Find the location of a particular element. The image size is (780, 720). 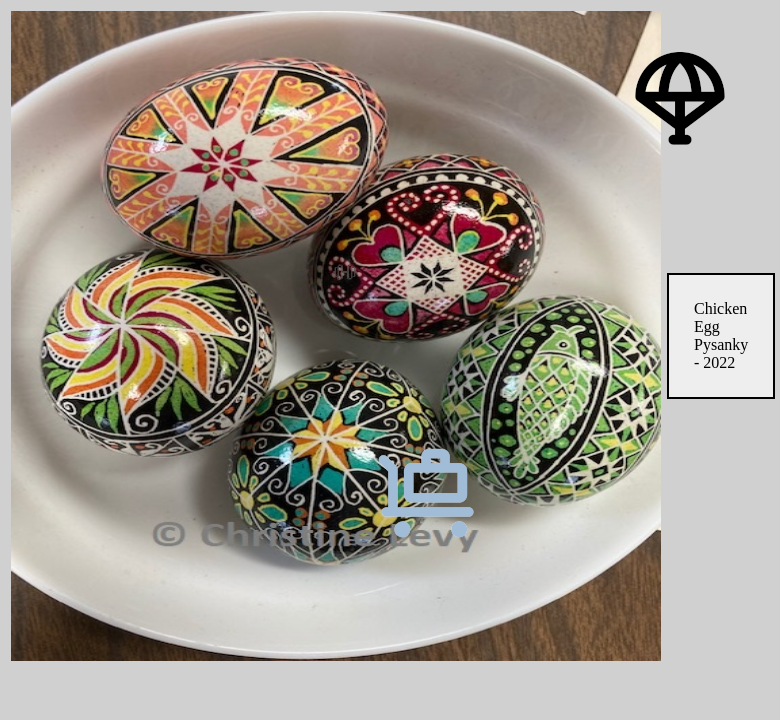

access luggage or baggage services is located at coordinates (424, 491).